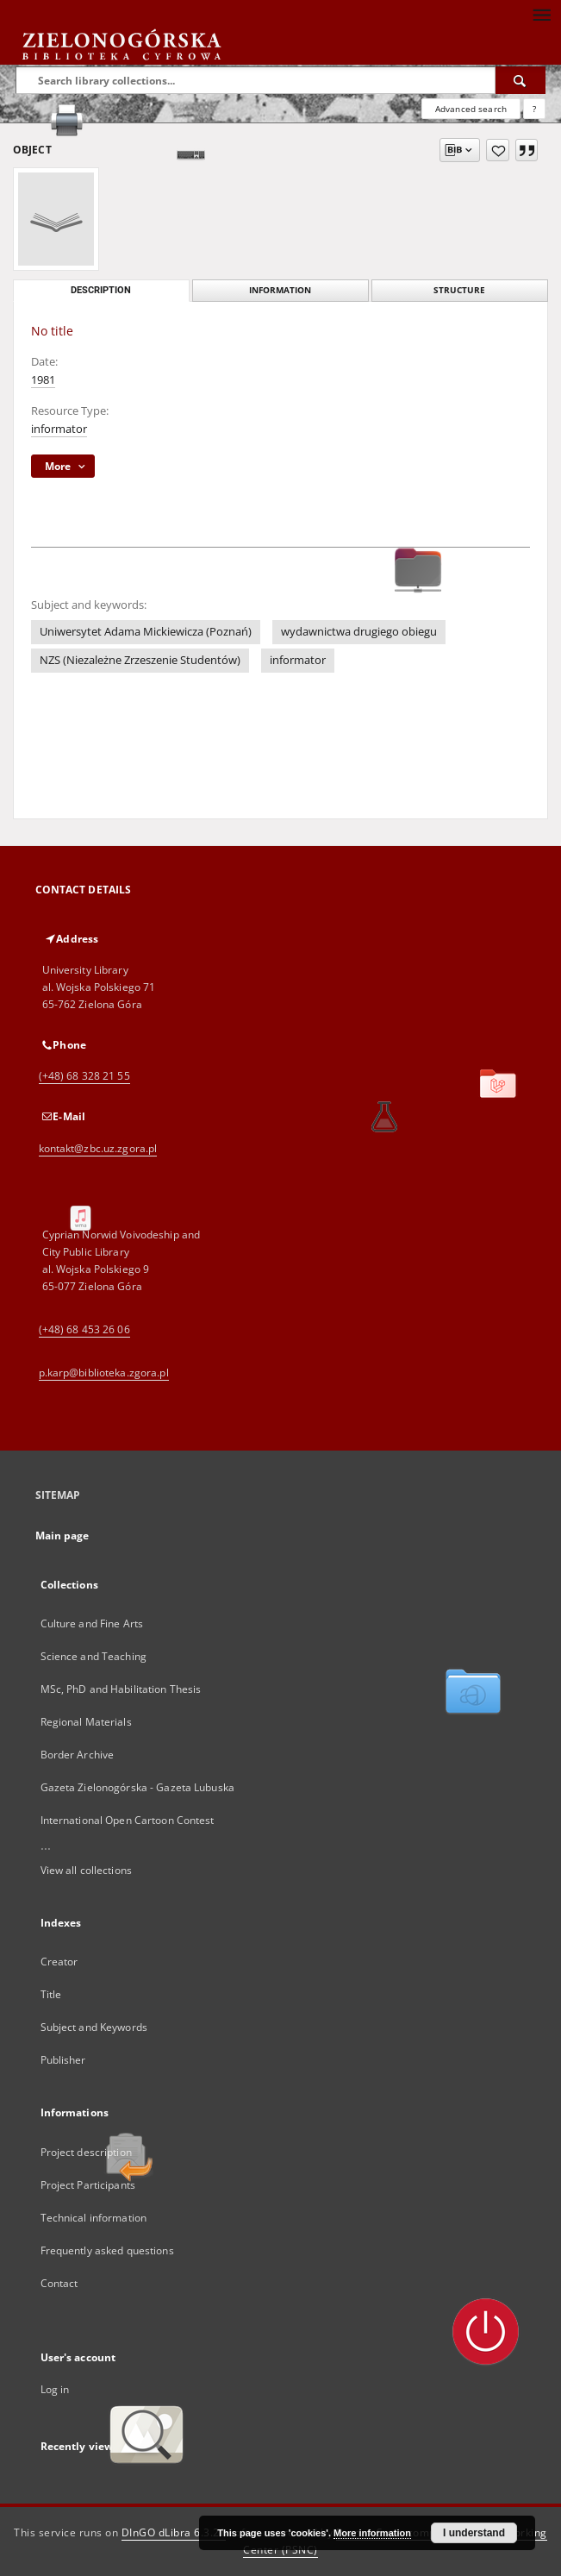 The image size is (561, 2576). Describe the element at coordinates (146, 2435) in the screenshot. I see `open the image viewer application` at that location.